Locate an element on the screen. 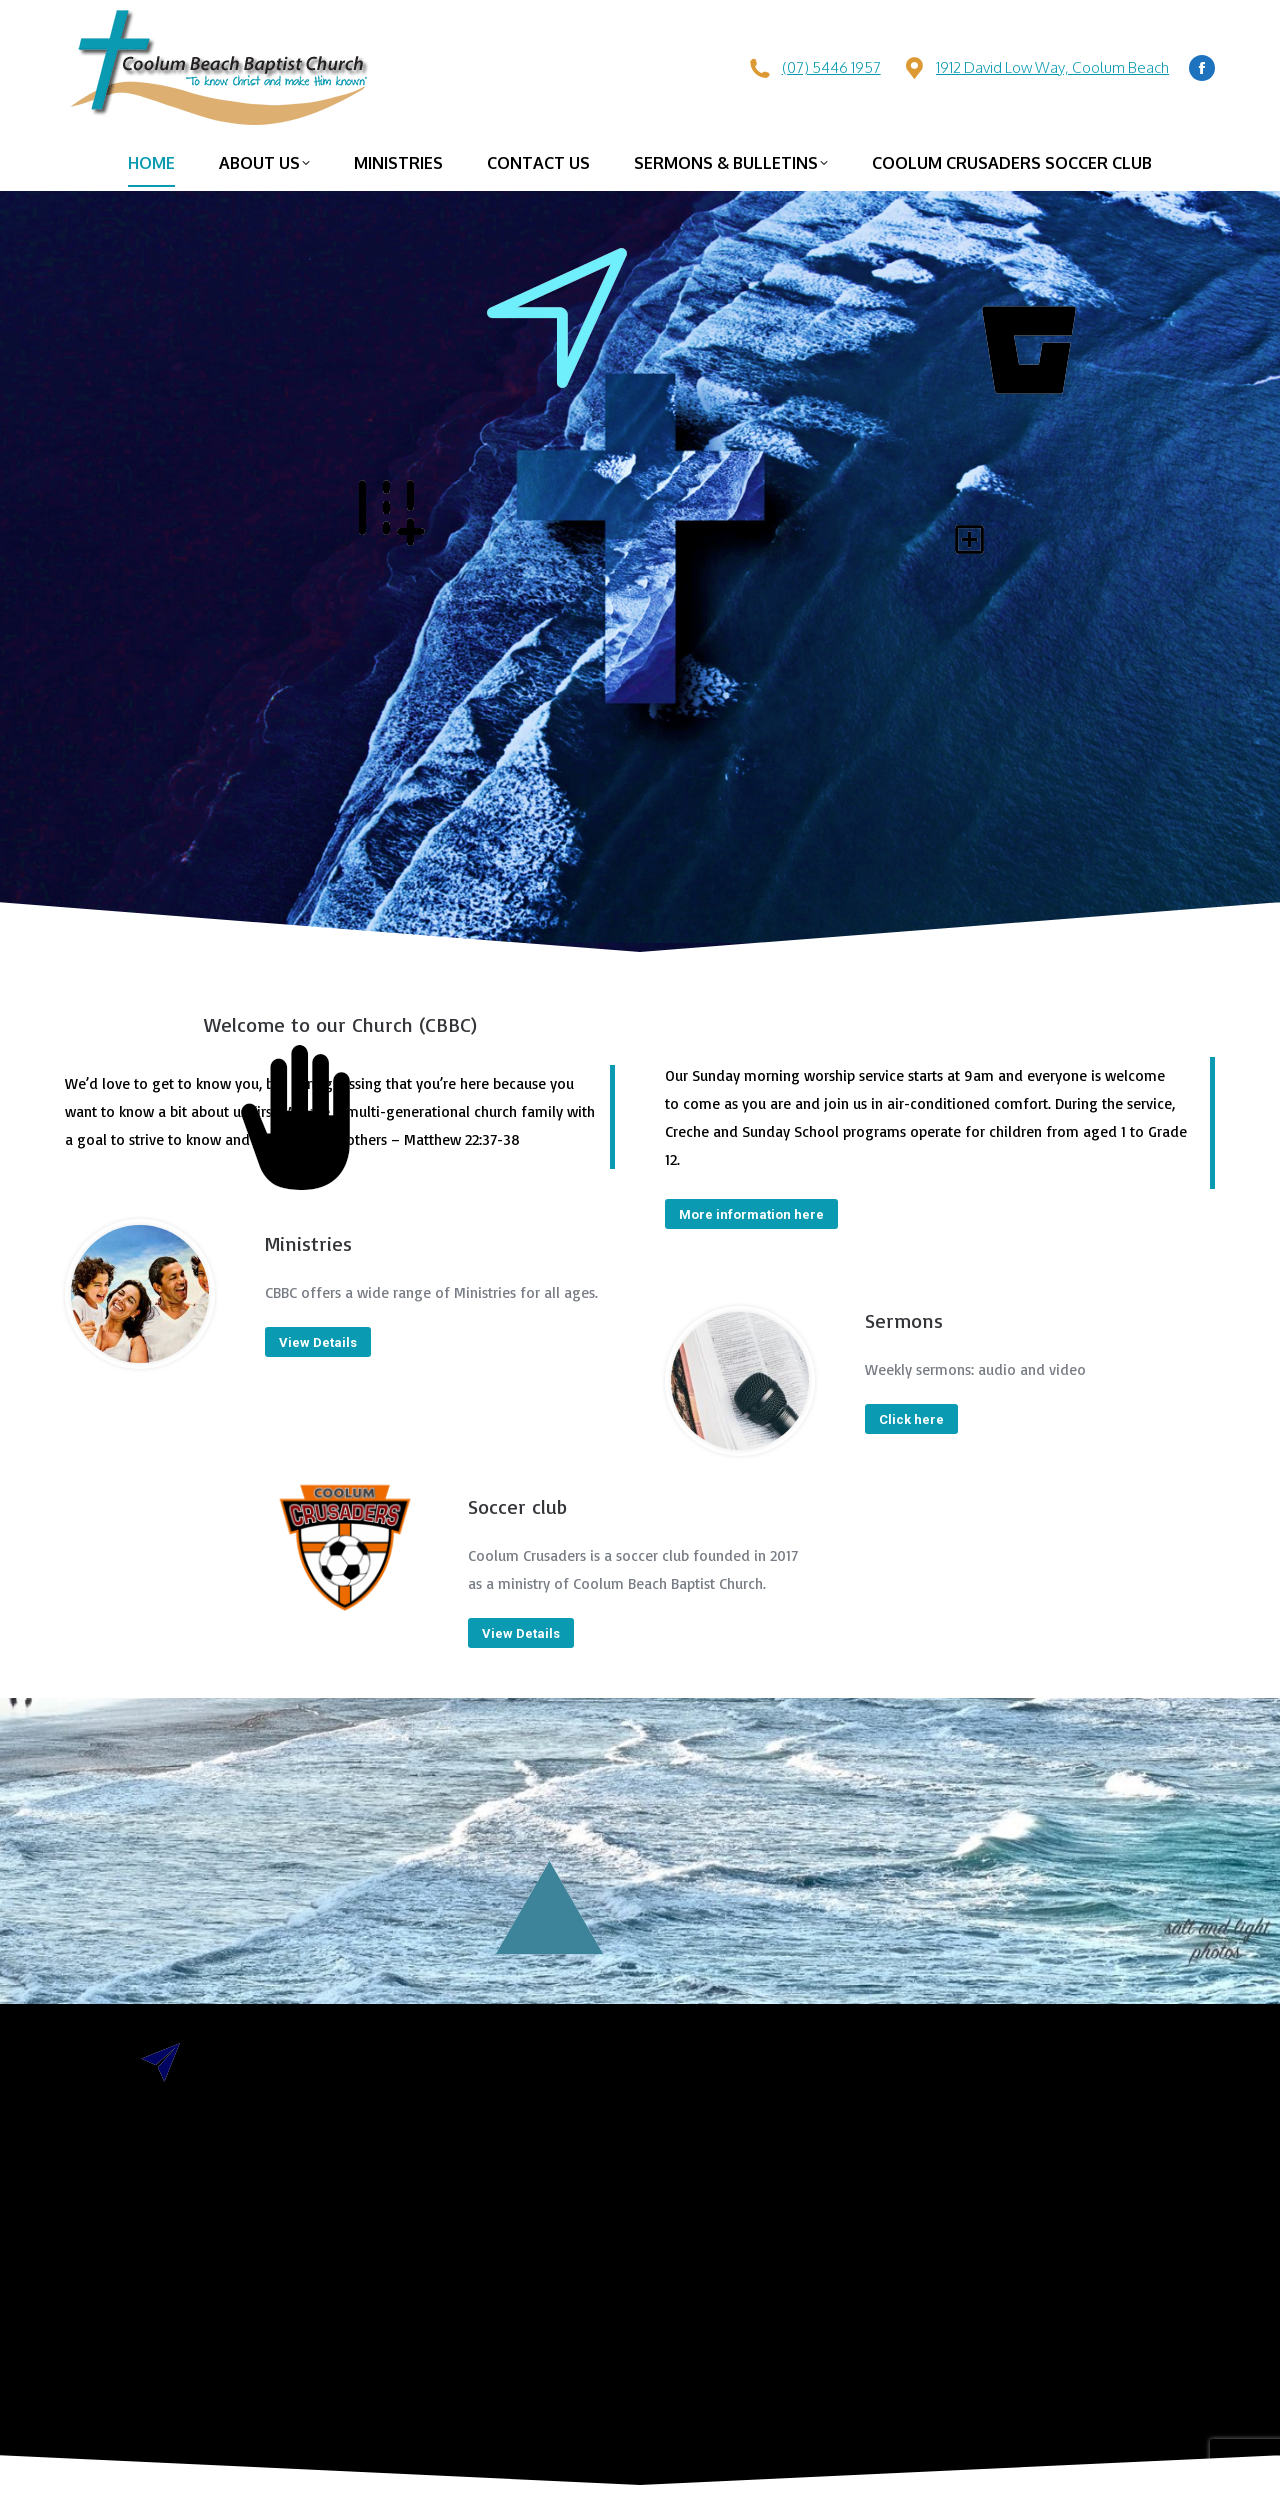 The width and height of the screenshot is (1280, 2513). stop or halt an action is located at coordinates (295, 1117).